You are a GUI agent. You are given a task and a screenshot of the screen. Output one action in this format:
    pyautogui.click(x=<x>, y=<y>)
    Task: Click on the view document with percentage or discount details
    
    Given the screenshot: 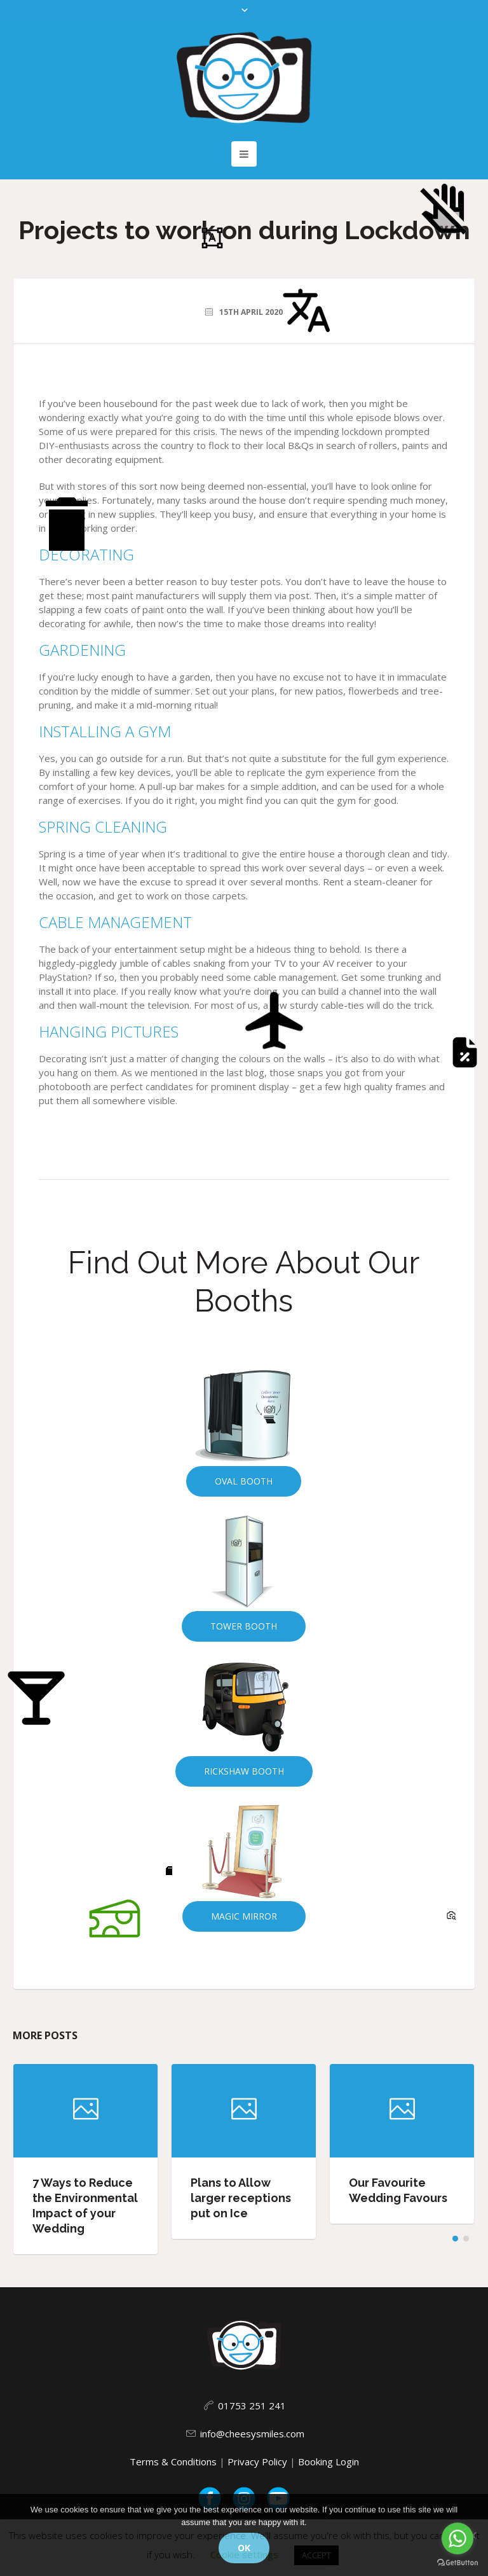 What is the action you would take?
    pyautogui.click(x=464, y=1052)
    